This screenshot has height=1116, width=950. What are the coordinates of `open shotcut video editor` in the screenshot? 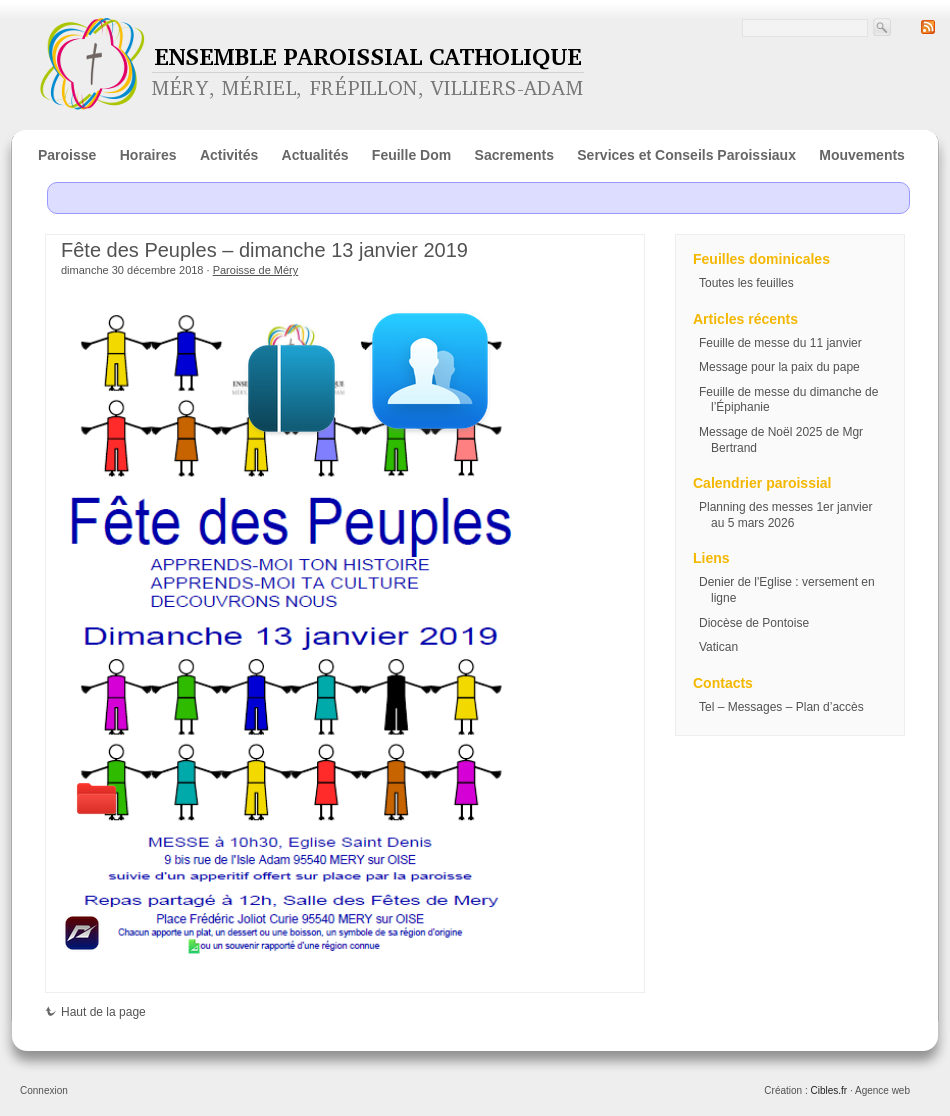 It's located at (291, 388).